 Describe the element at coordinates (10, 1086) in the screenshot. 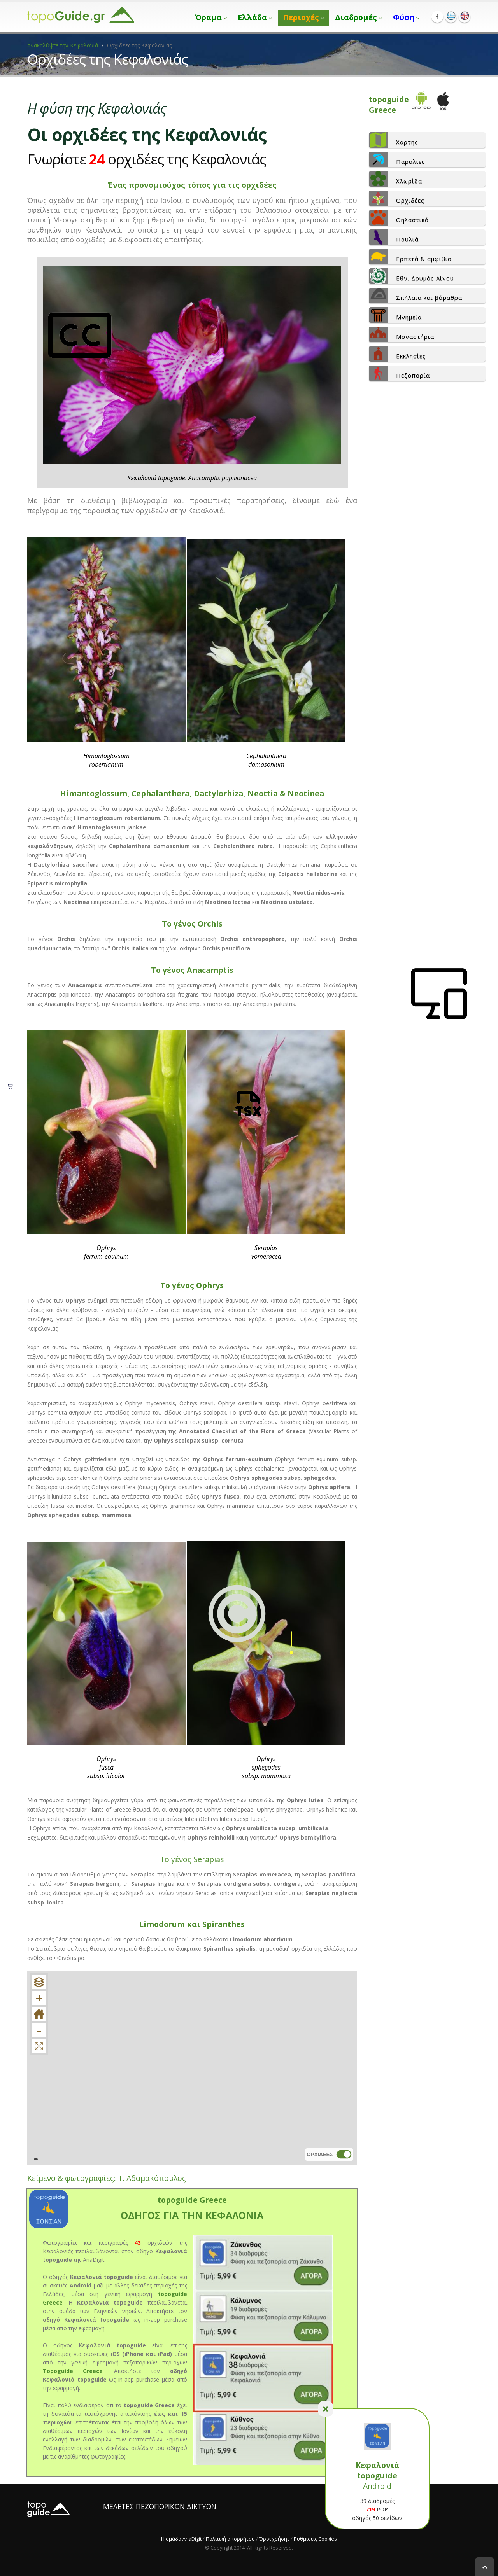

I see `view your shopping cart` at that location.